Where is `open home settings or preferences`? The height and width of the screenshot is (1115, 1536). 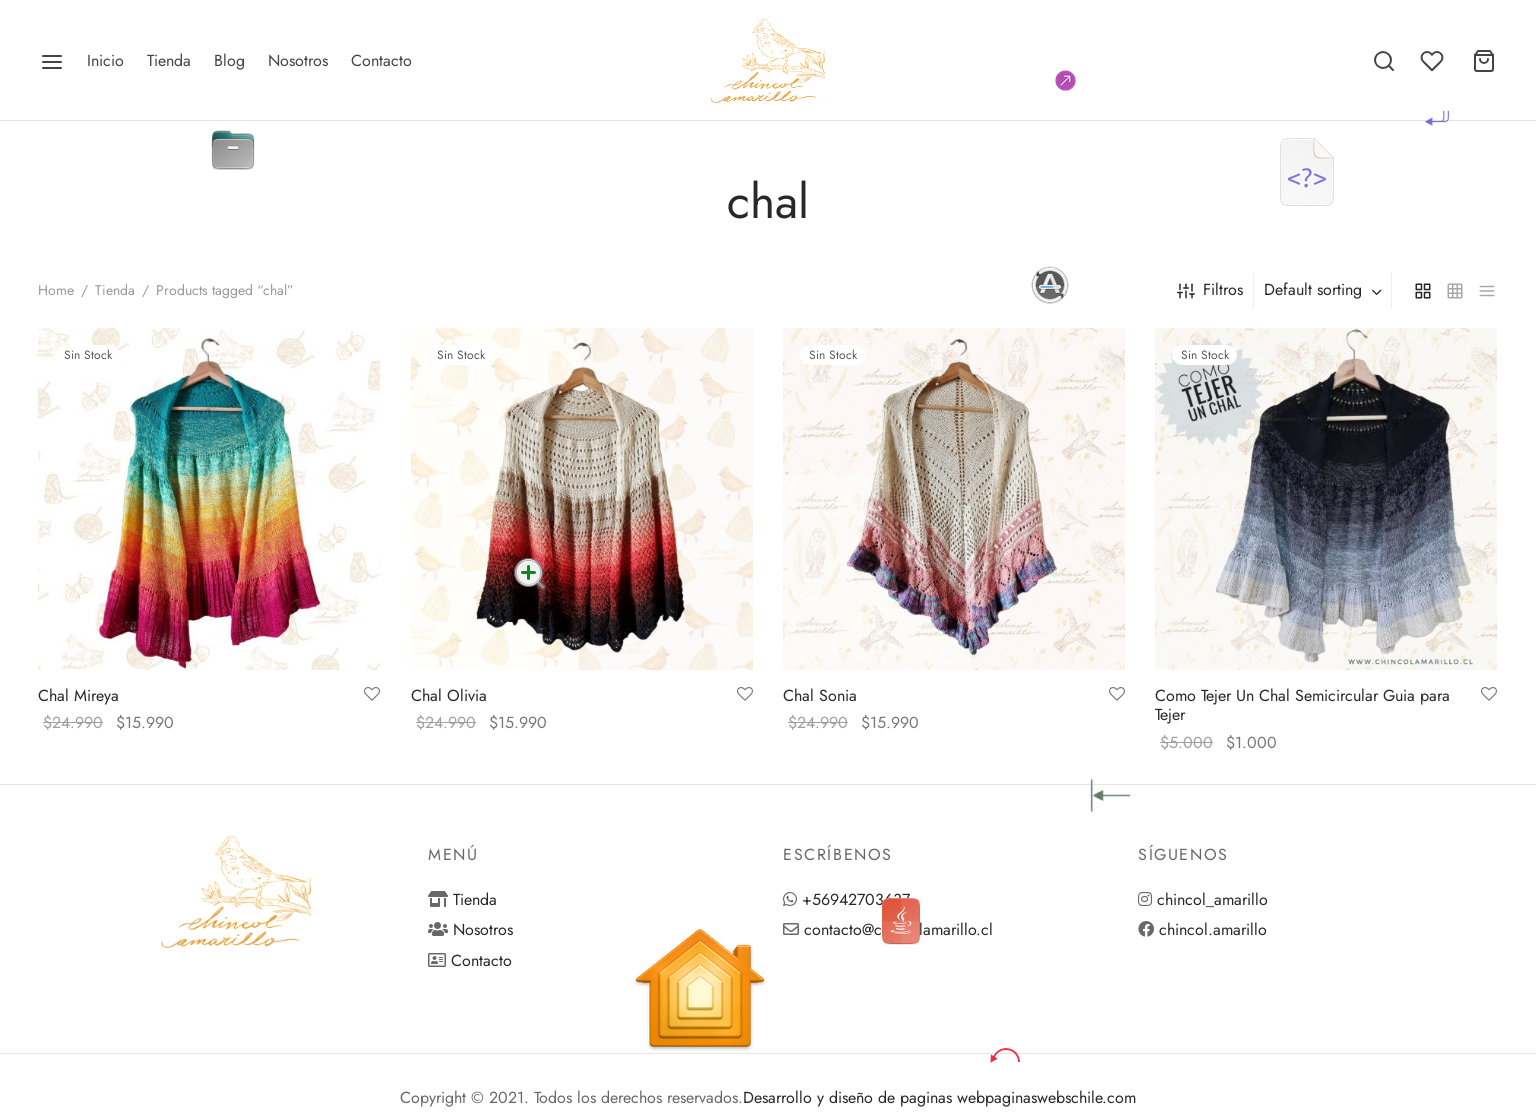
open home settings or preferences is located at coordinates (700, 988).